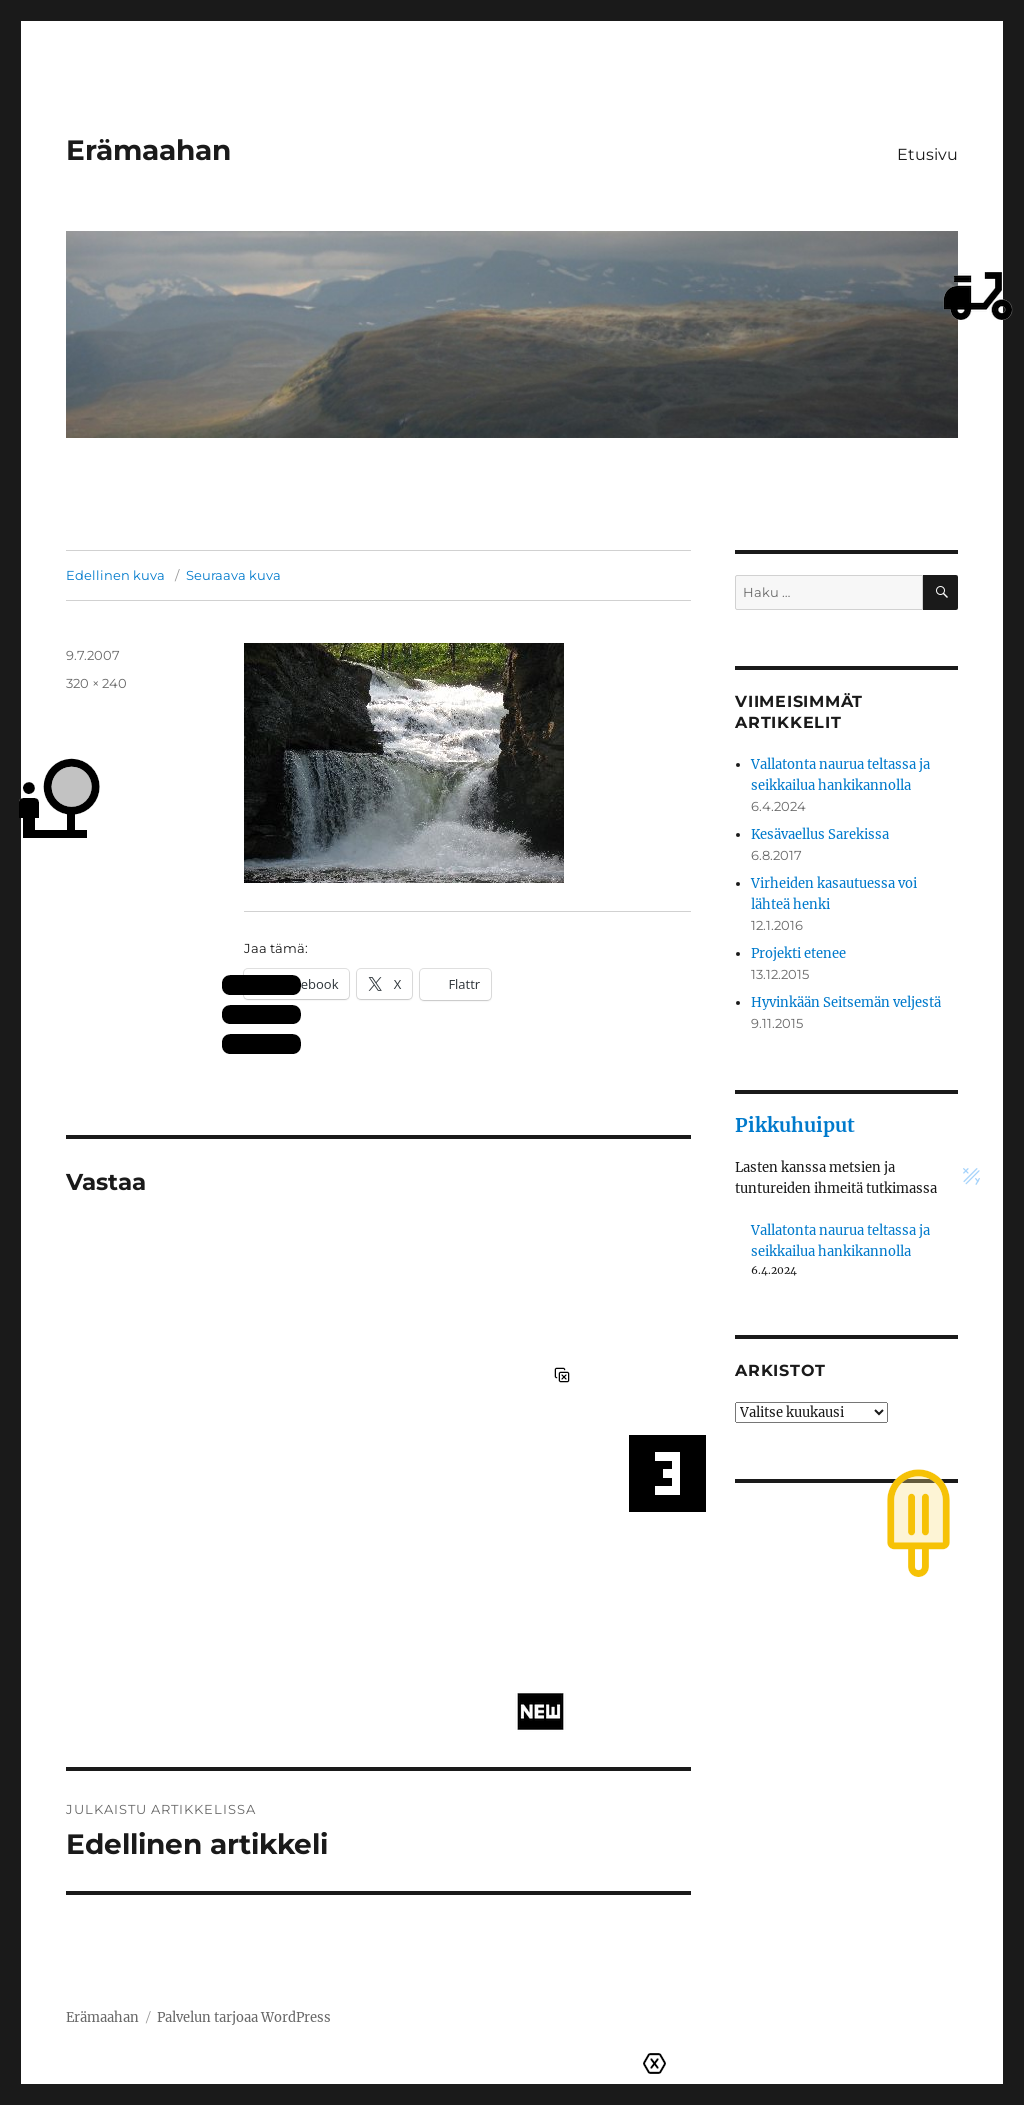  Describe the element at coordinates (978, 296) in the screenshot. I see `select moped or scooter delivery option` at that location.